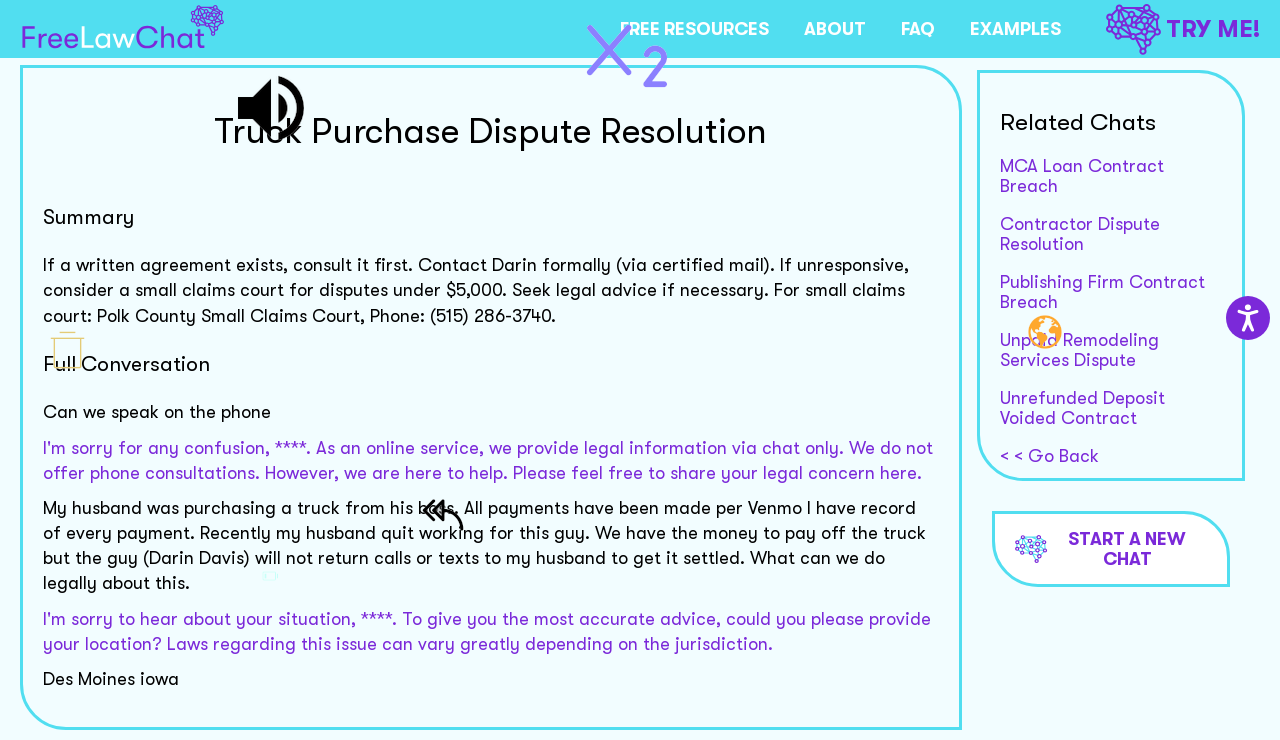 The image size is (1280, 740). What do you see at coordinates (270, 576) in the screenshot?
I see `indicates low battery status` at bounding box center [270, 576].